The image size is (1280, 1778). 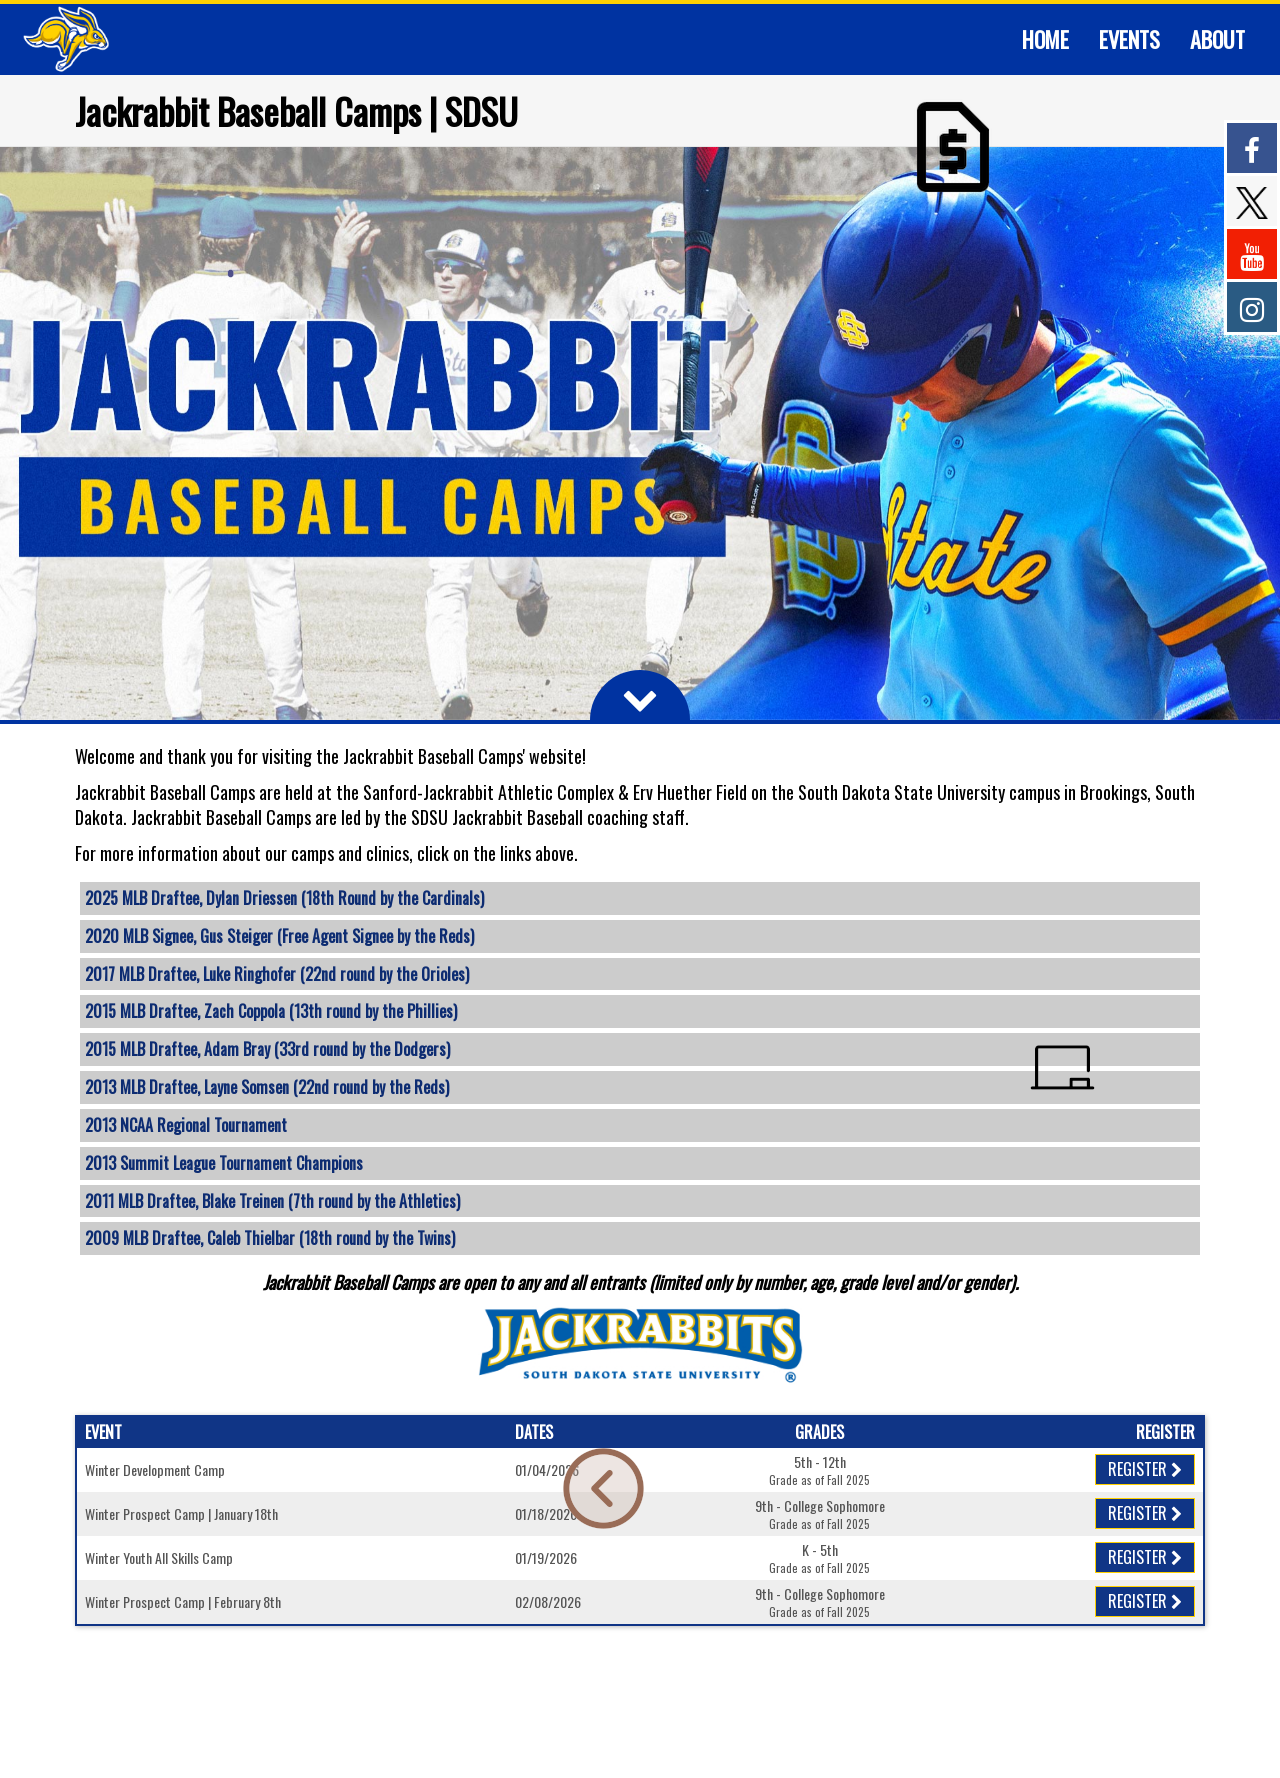 What do you see at coordinates (953, 147) in the screenshot?
I see `view invoice or billing document` at bounding box center [953, 147].